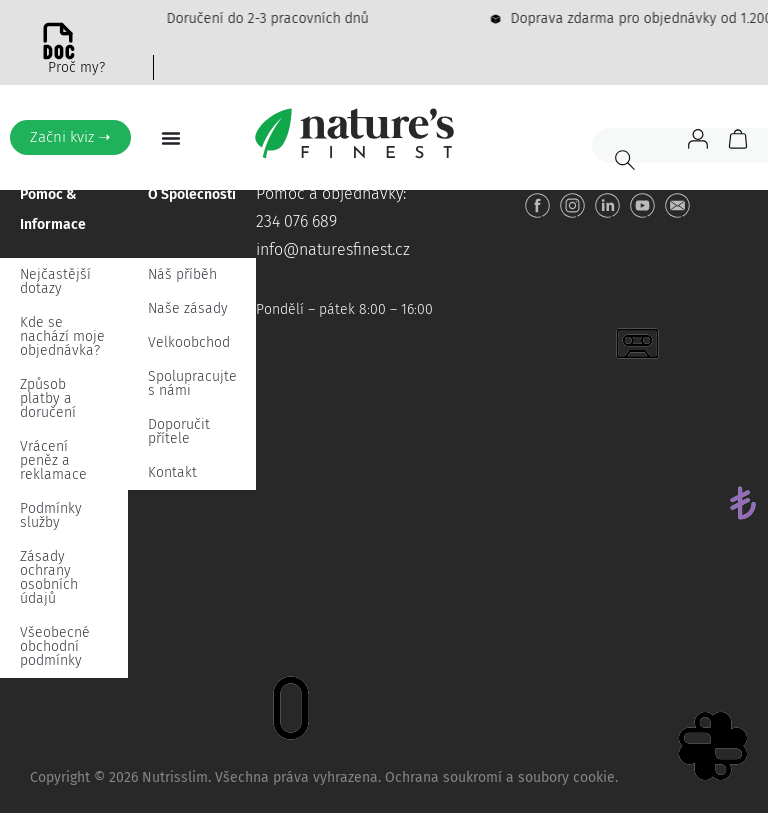 The width and height of the screenshot is (768, 813). What do you see at coordinates (713, 746) in the screenshot?
I see `open Slack messaging app` at bounding box center [713, 746].